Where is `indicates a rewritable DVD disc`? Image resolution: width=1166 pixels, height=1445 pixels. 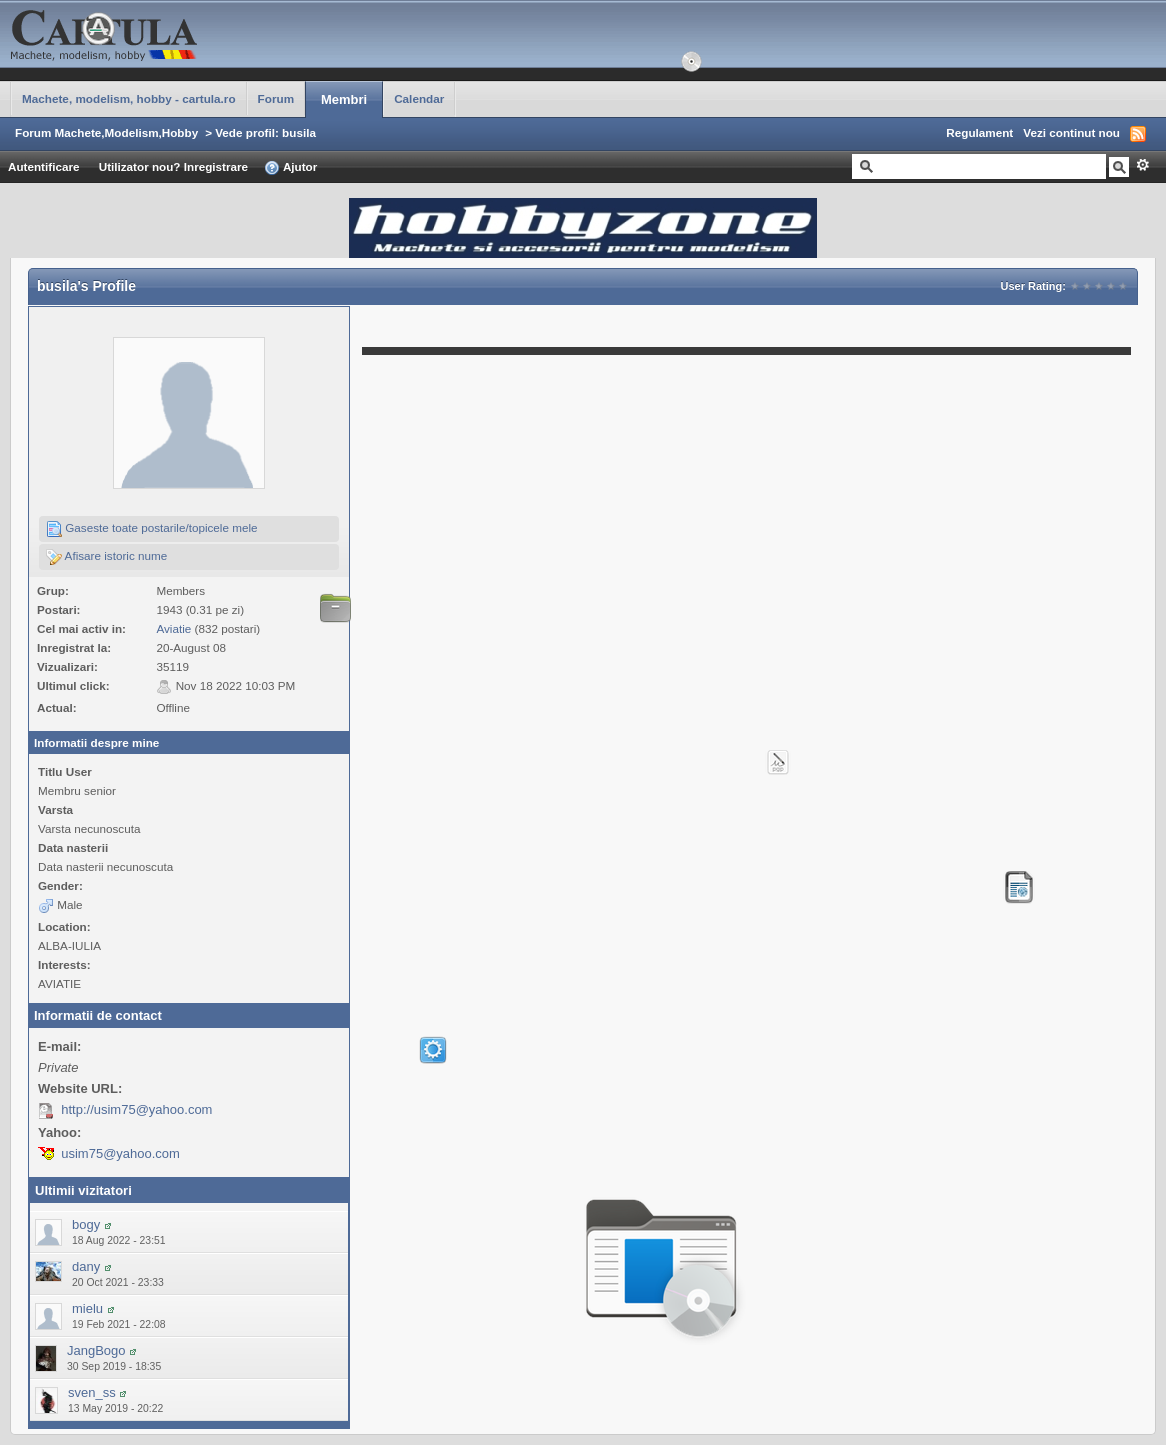
indicates a rewritable DVD disc is located at coordinates (691, 61).